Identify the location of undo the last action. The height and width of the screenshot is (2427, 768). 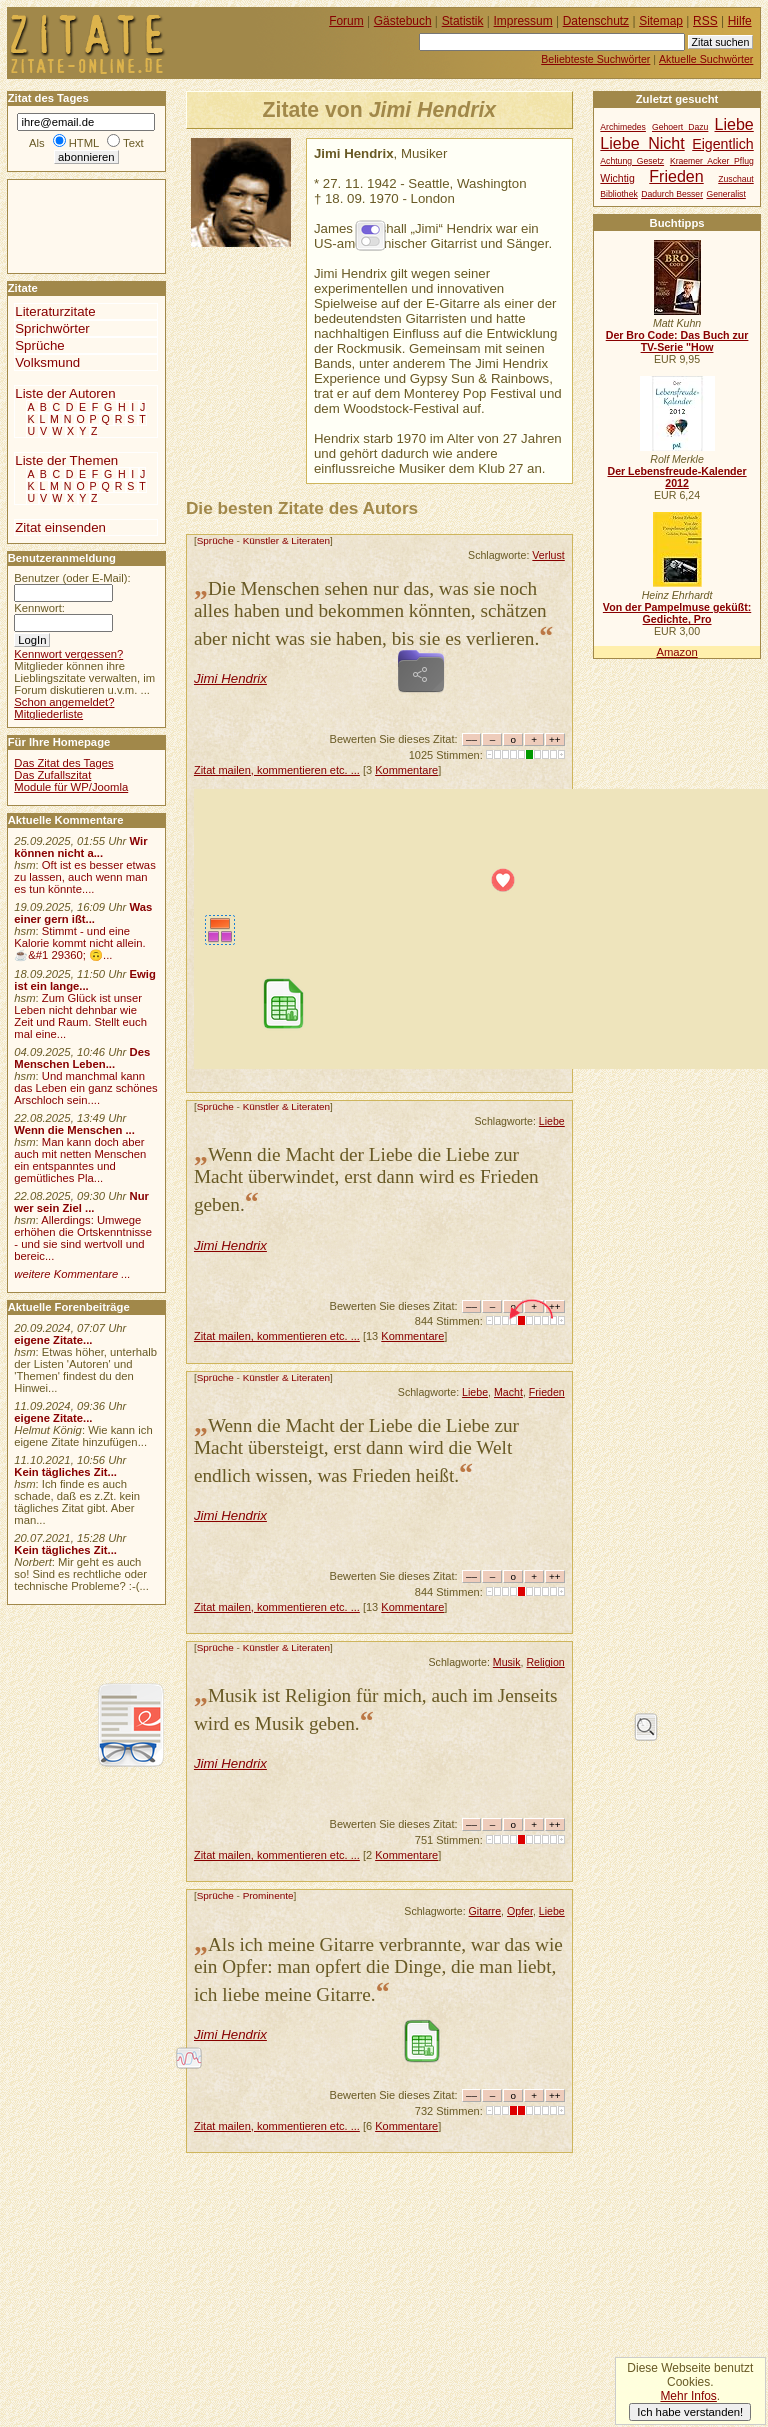
(531, 1309).